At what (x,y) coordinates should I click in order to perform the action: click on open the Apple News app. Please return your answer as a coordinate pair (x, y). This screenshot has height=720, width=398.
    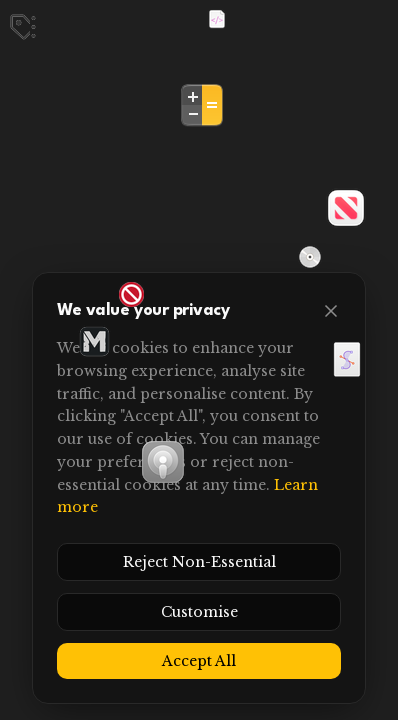
    Looking at the image, I should click on (346, 208).